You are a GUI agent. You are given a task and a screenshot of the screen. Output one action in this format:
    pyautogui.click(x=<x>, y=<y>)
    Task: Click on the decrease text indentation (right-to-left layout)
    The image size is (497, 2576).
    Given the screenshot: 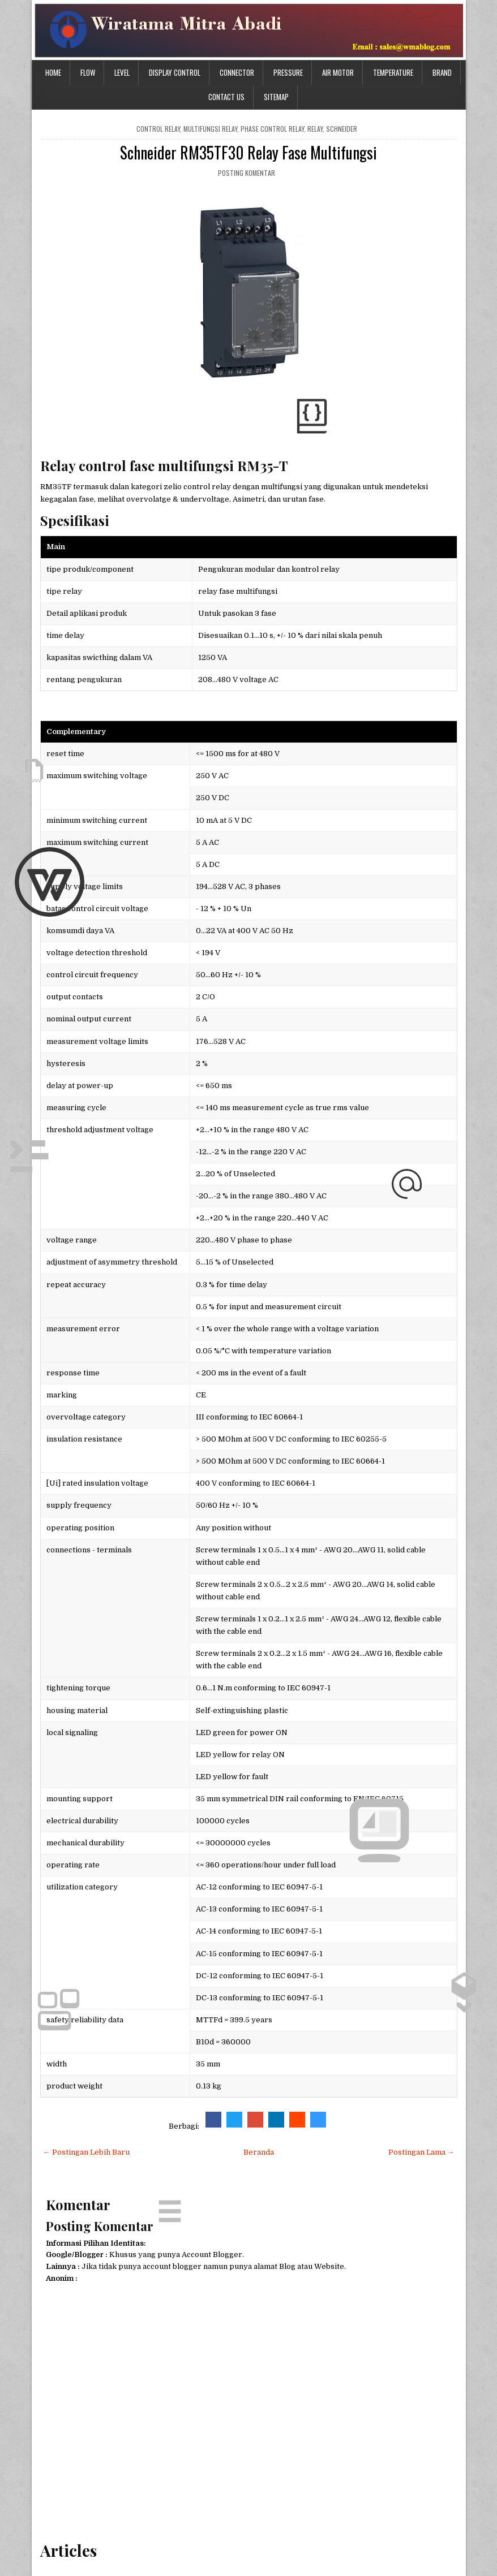 What is the action you would take?
    pyautogui.click(x=29, y=1156)
    